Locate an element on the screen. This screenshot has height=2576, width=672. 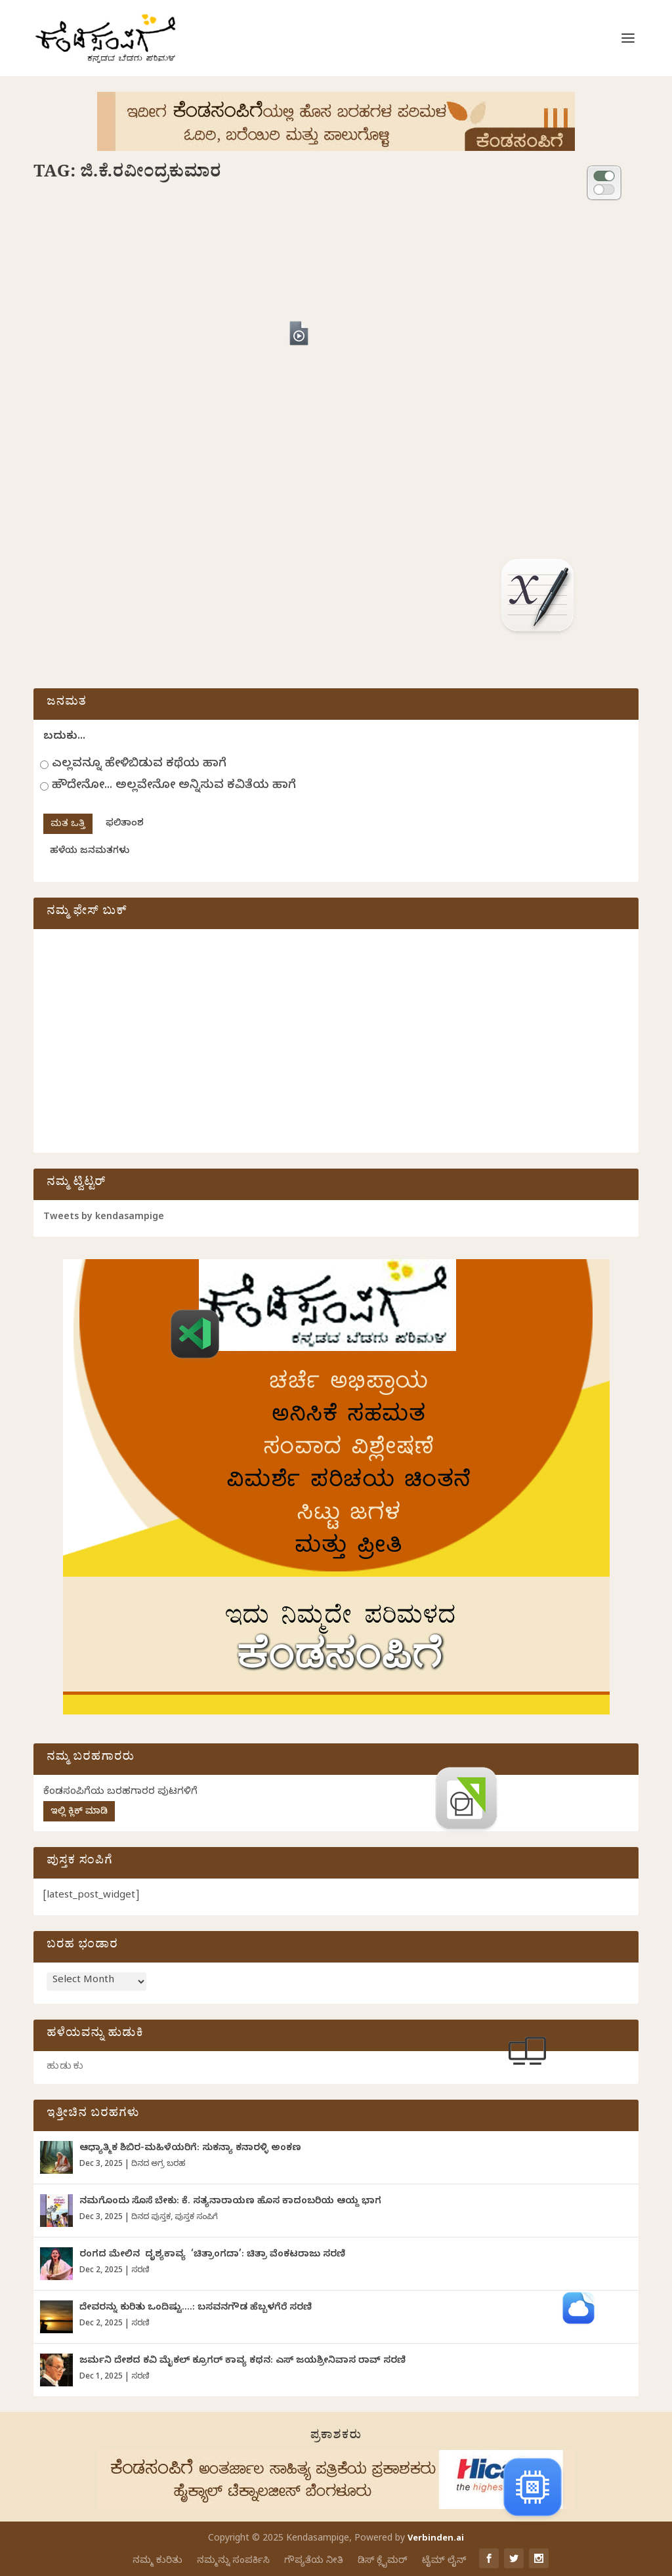
open visual studio code insiders app is located at coordinates (195, 1334).